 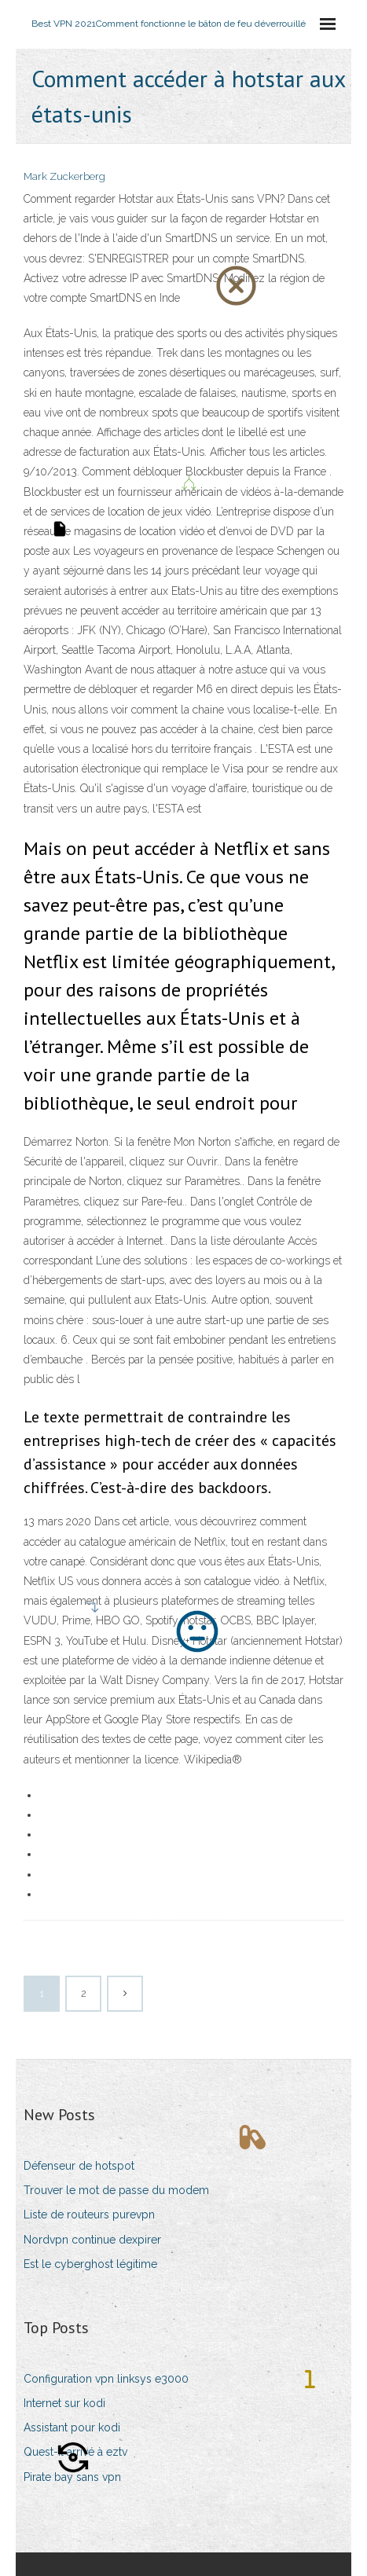 What do you see at coordinates (60, 529) in the screenshot?
I see `view or open a file` at bounding box center [60, 529].